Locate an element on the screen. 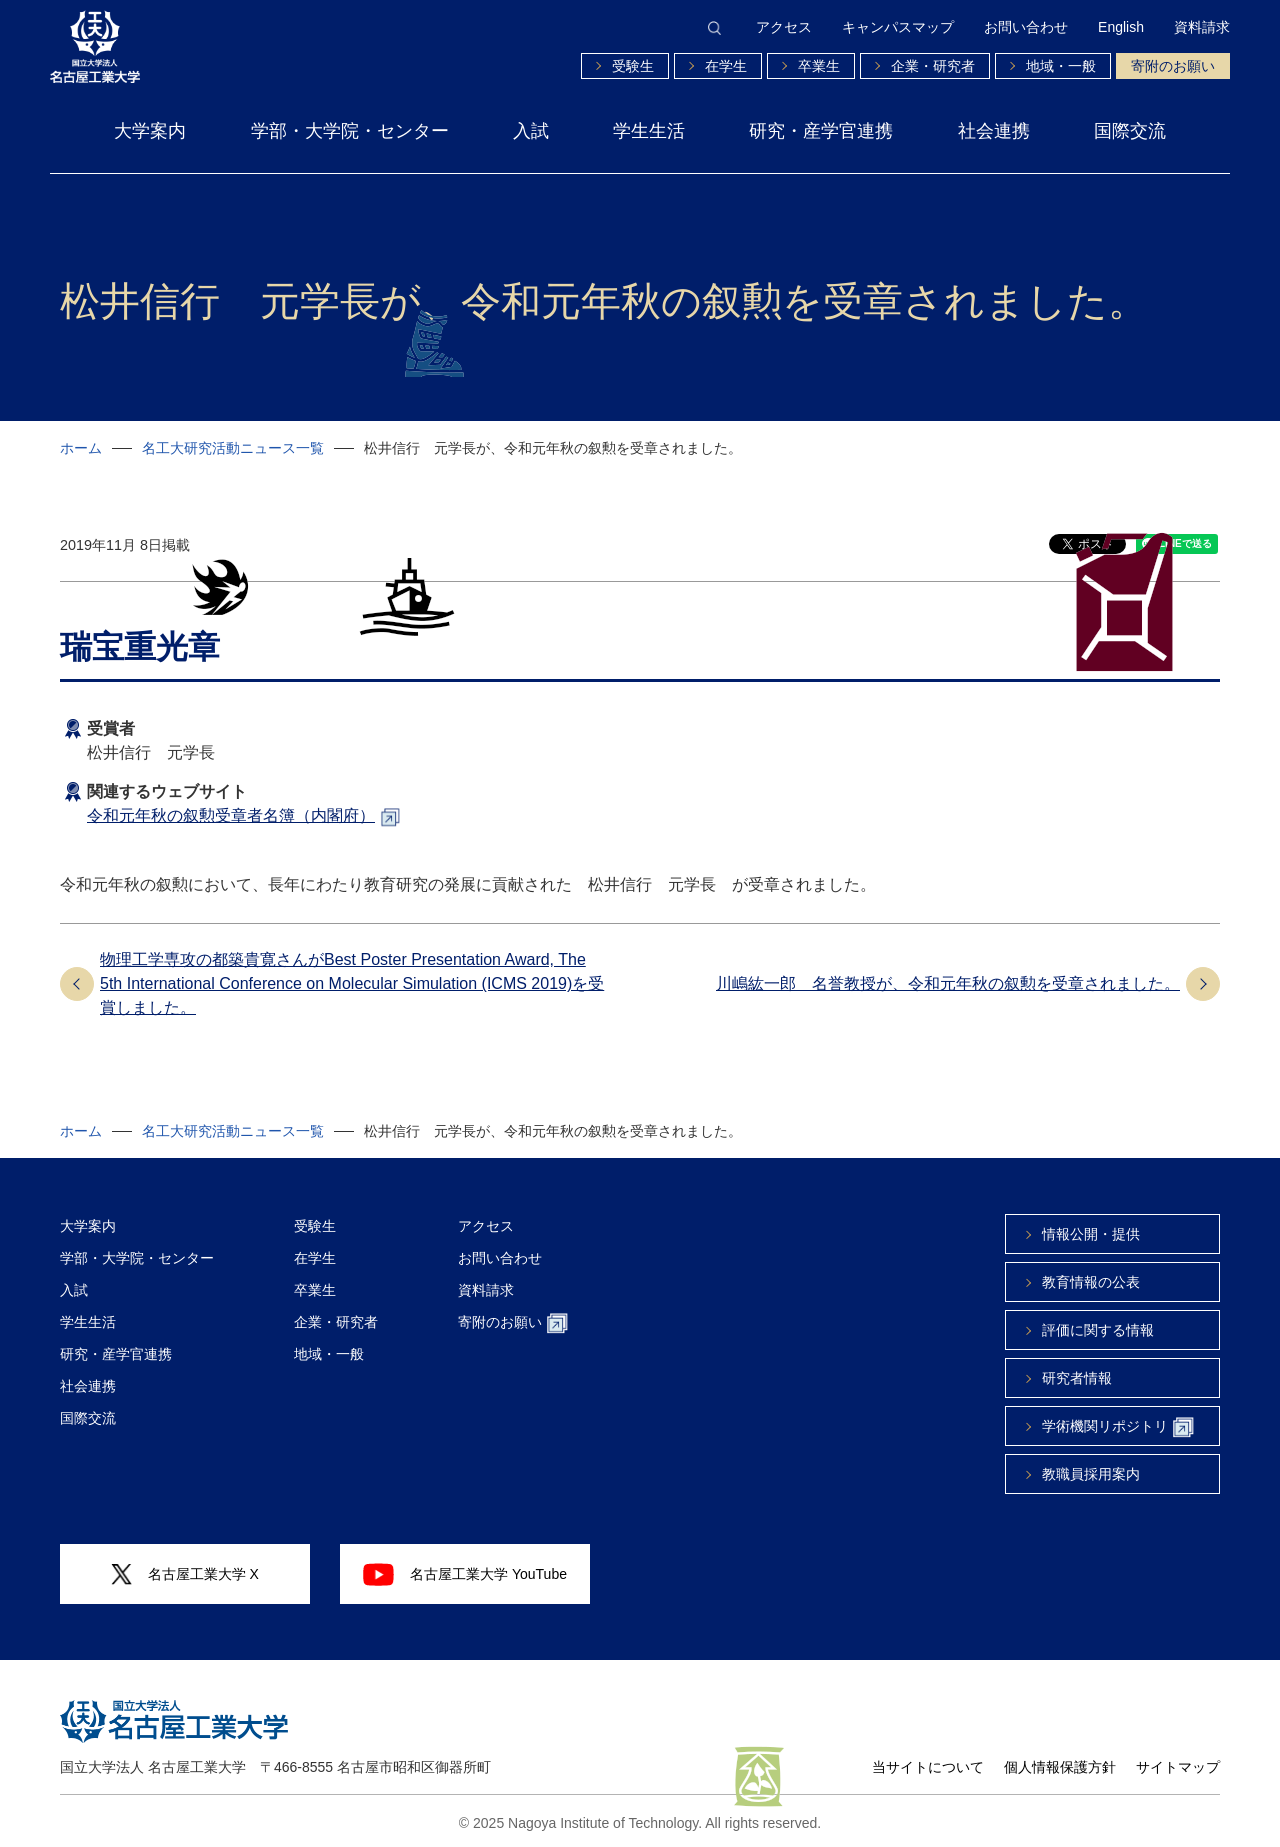 The width and height of the screenshot is (1280, 1847). browse ski equipment or gear is located at coordinates (434, 343).